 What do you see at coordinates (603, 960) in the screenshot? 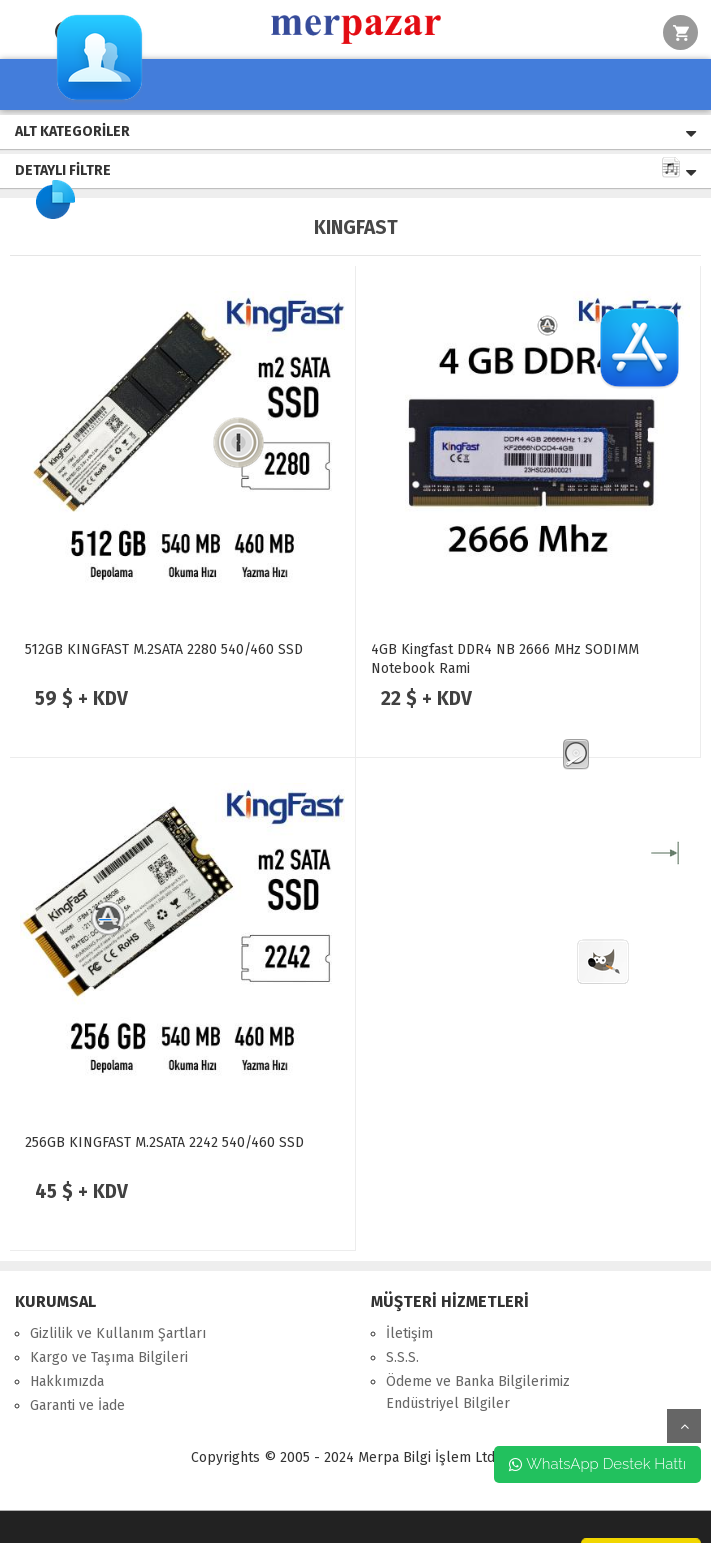
I see `a compressed GIMP image file (.xcf.gz or .xcf.bz2)` at bounding box center [603, 960].